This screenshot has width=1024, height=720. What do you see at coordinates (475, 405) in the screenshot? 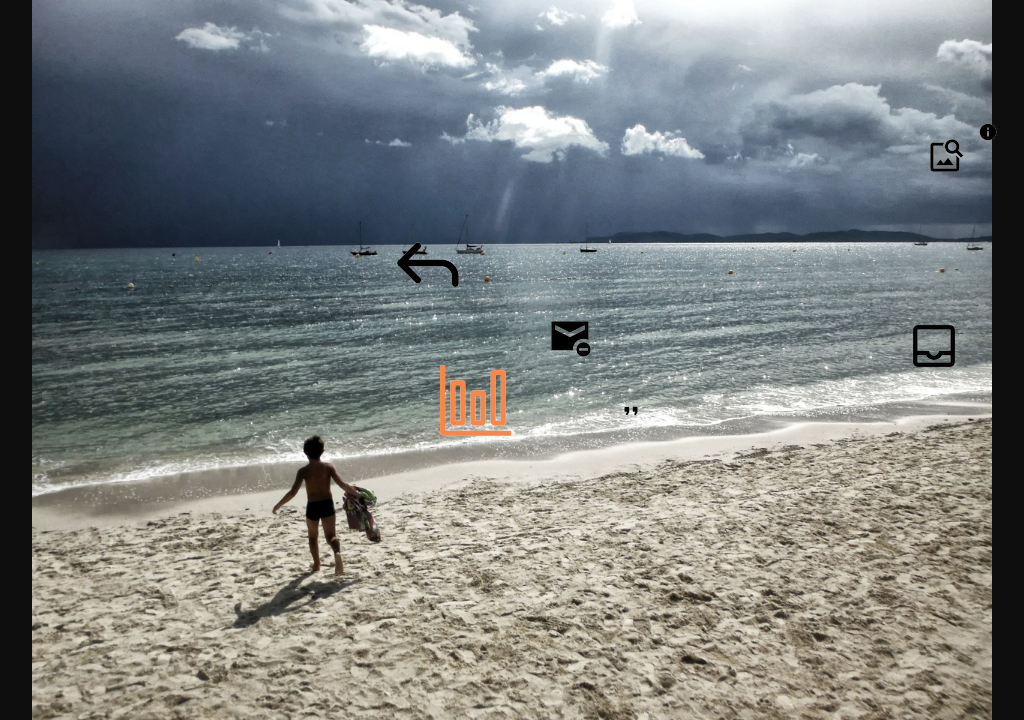
I see `view analytics or statistics` at bounding box center [475, 405].